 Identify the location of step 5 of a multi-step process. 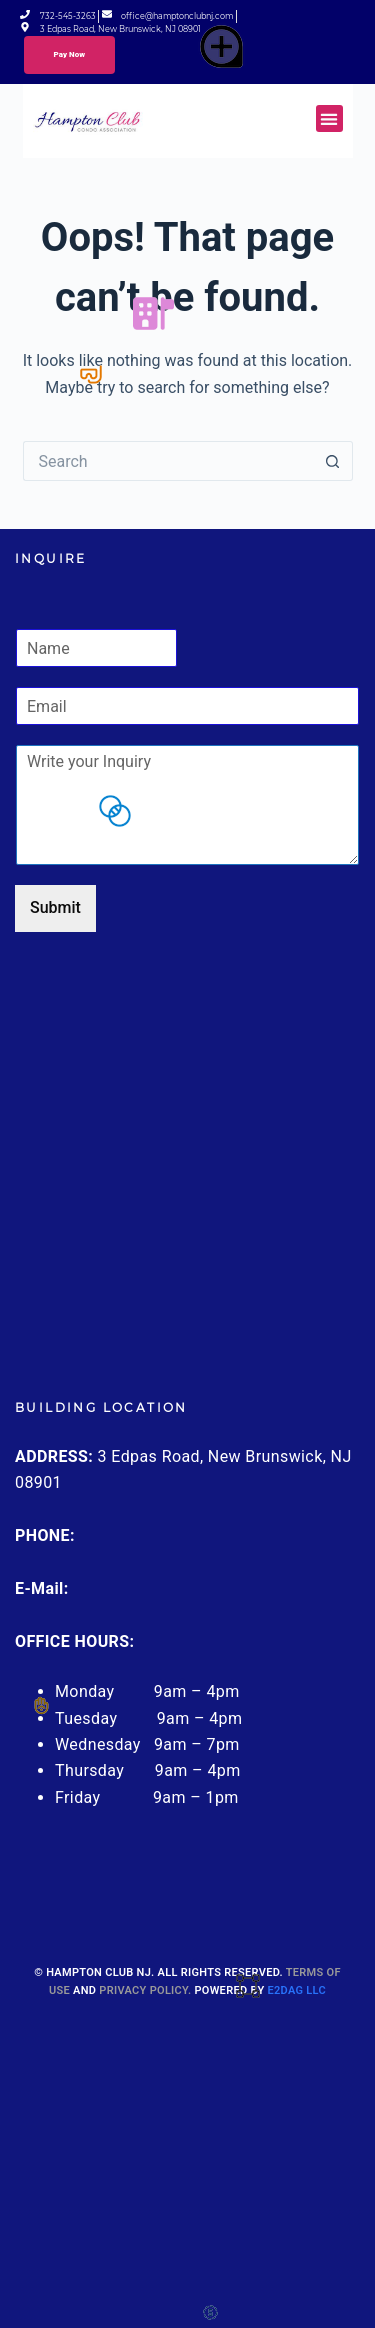
(210, 2312).